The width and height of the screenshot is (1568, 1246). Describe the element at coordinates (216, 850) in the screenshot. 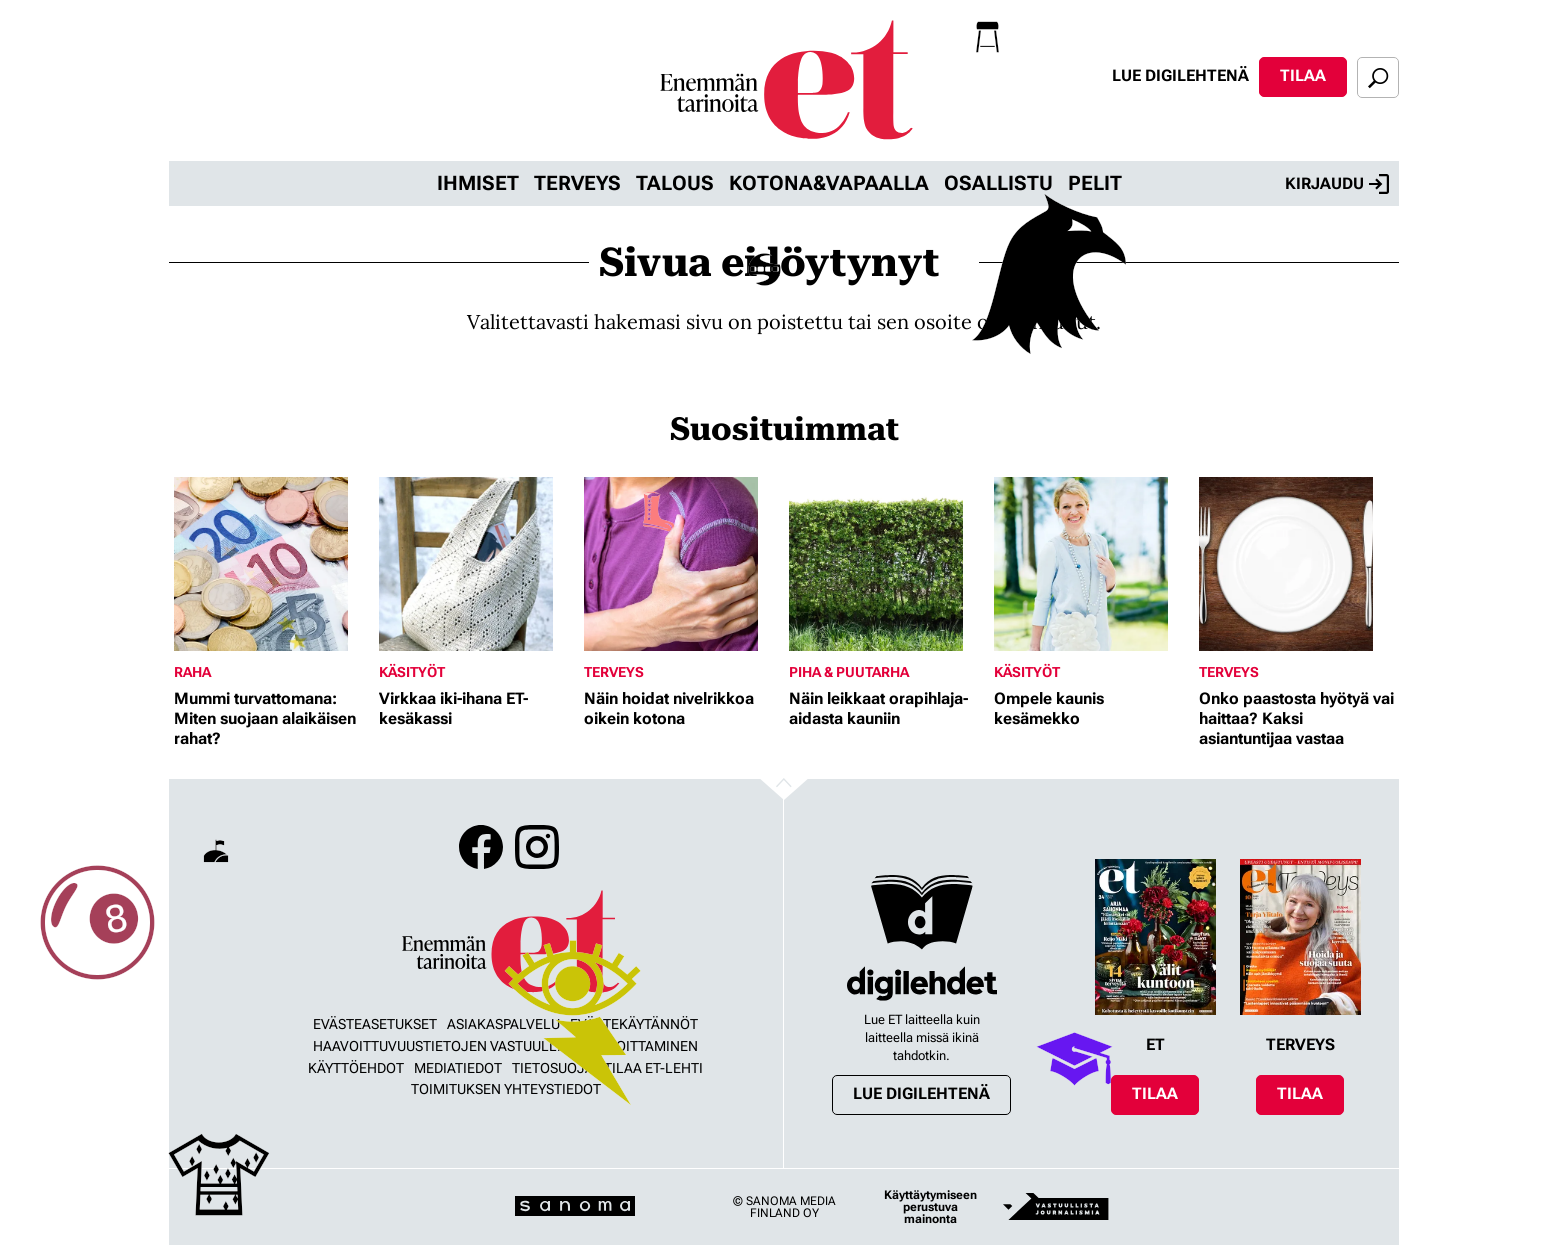

I see `capture territory or claim a strategic point` at that location.